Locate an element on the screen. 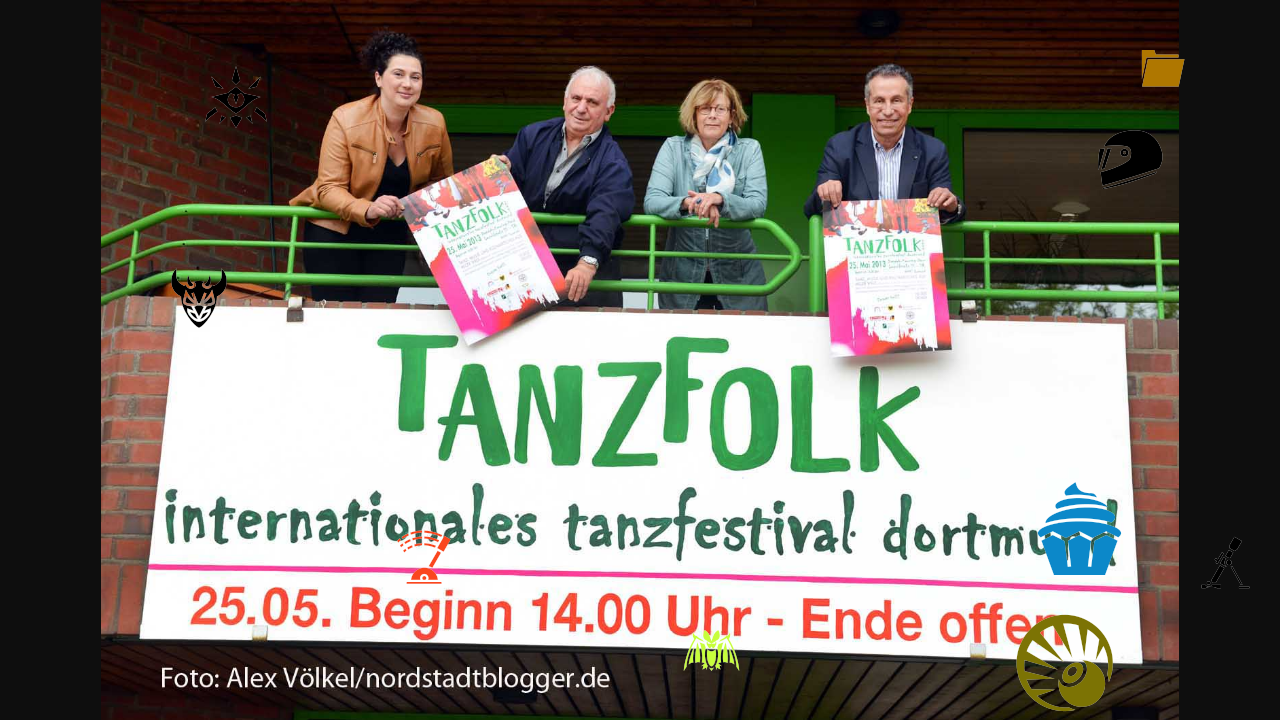 The width and height of the screenshot is (1280, 720). select warlock or sorcerer character class is located at coordinates (236, 97).